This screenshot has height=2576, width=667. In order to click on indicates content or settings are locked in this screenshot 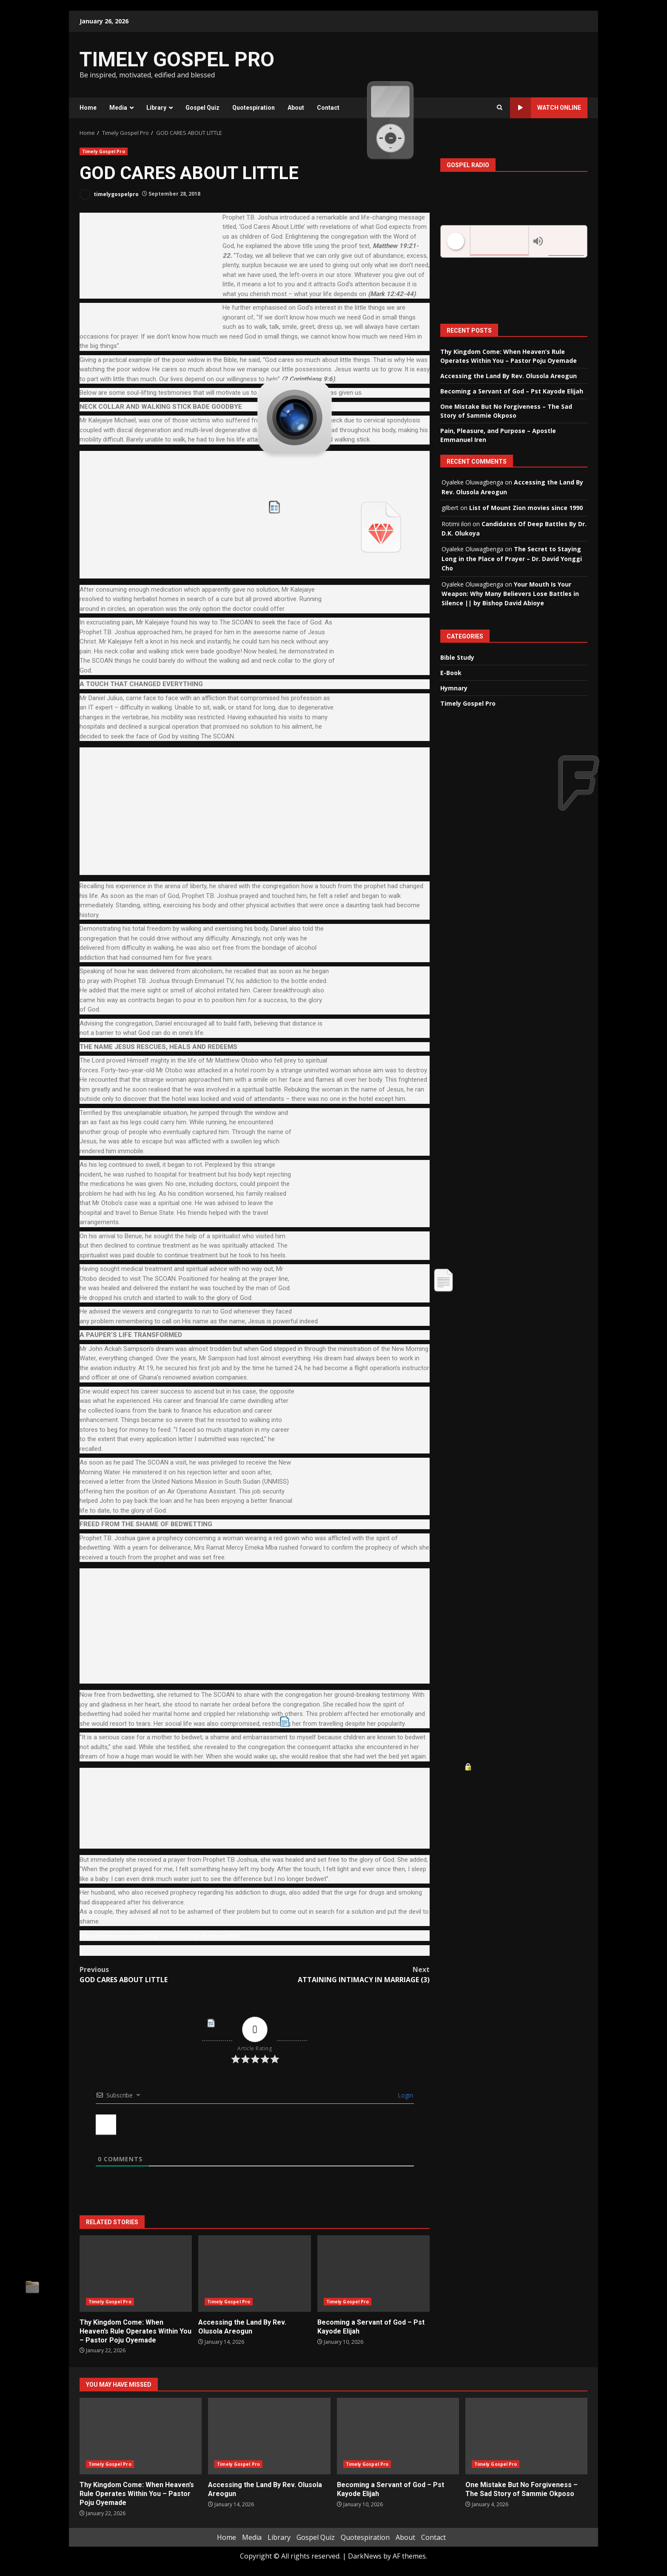, I will do `click(468, 1767)`.